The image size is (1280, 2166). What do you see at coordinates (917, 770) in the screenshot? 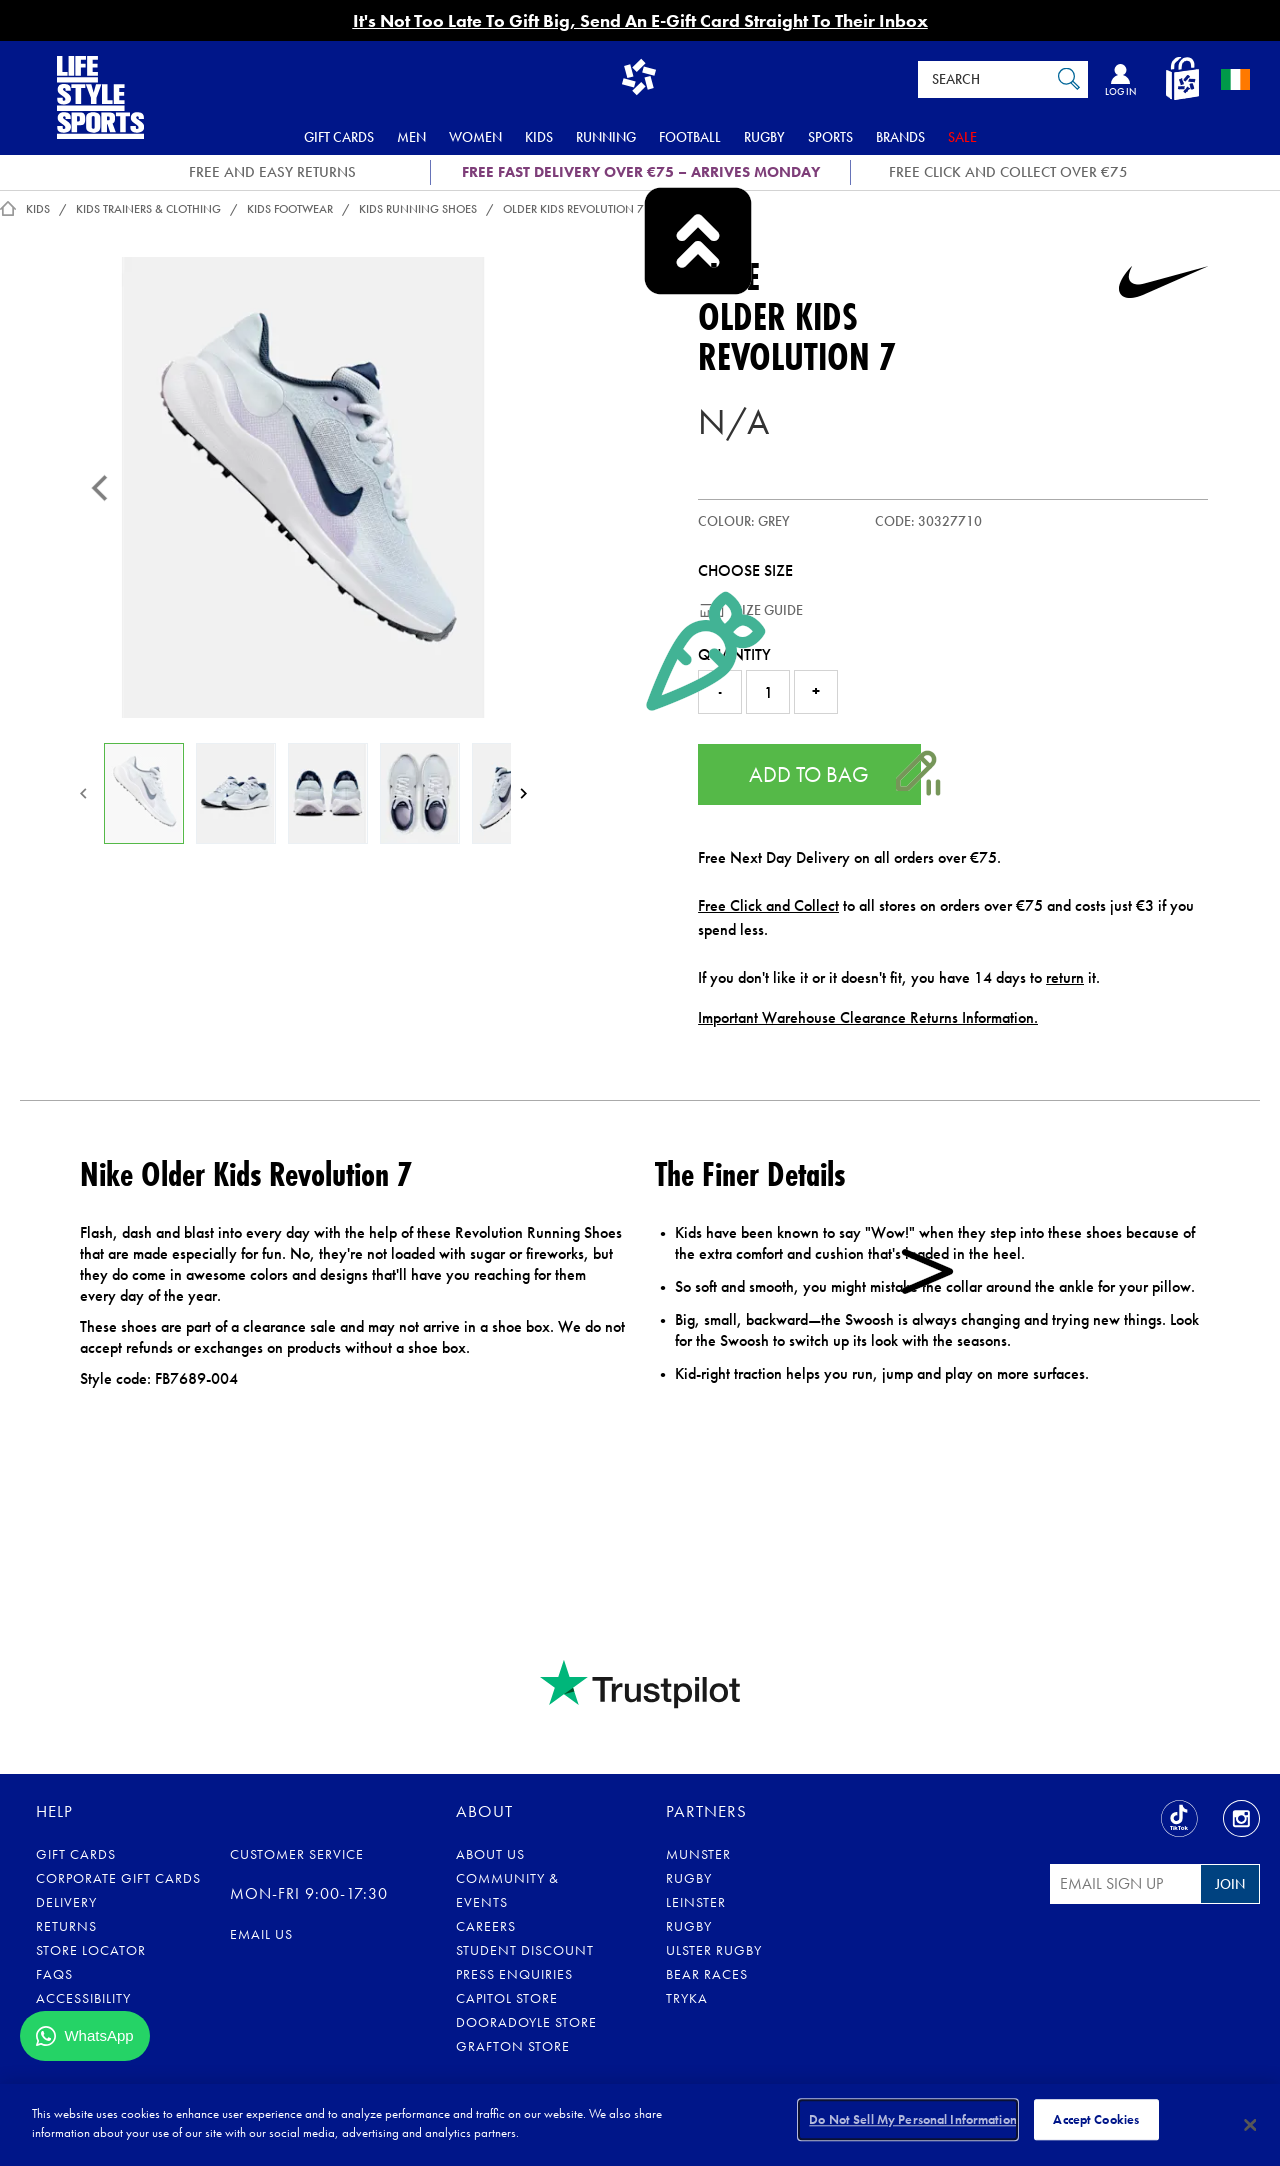
I see `pause editing mode` at bounding box center [917, 770].